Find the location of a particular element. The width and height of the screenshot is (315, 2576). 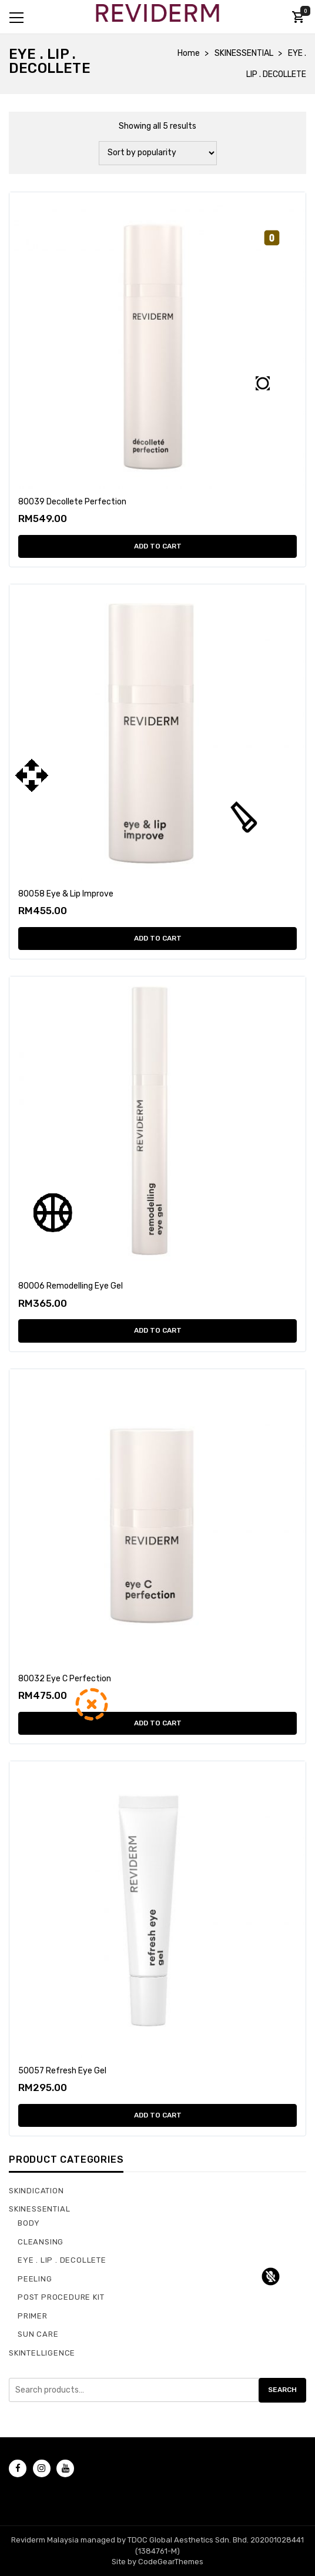

move or drag this element freely is located at coordinates (32, 775).